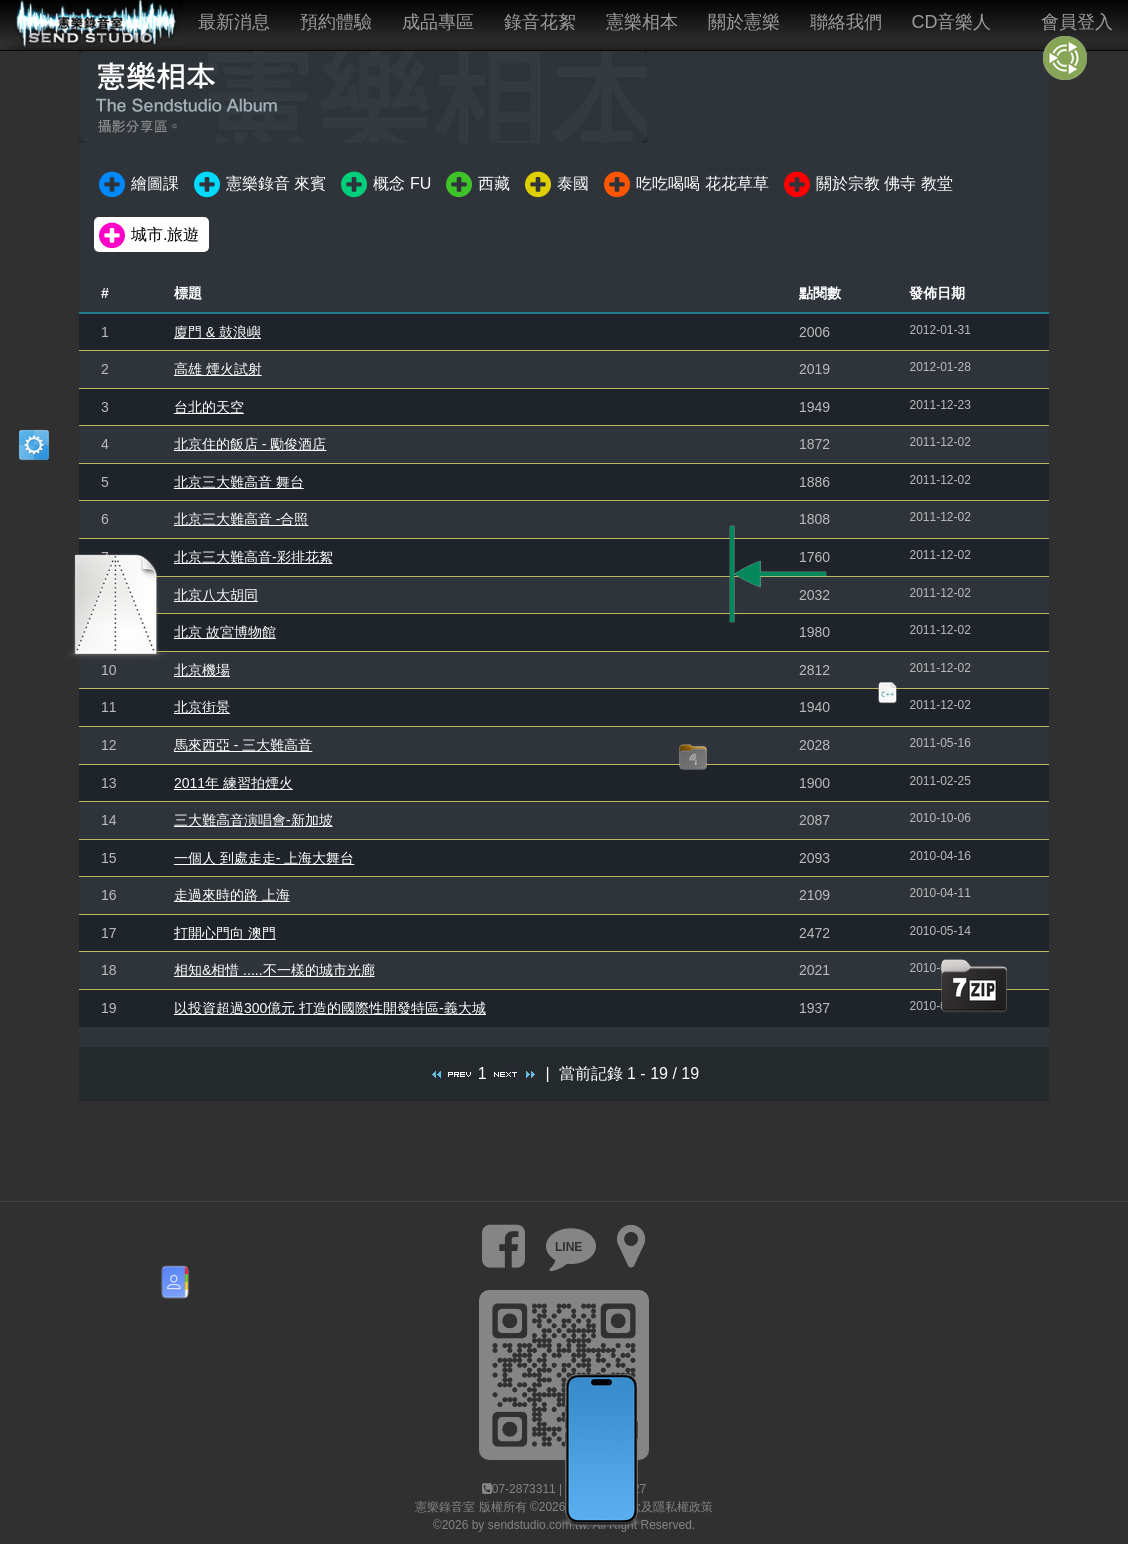 Image resolution: width=1128 pixels, height=1544 pixels. I want to click on open folder containing 7-zip compressed files, so click(974, 987).